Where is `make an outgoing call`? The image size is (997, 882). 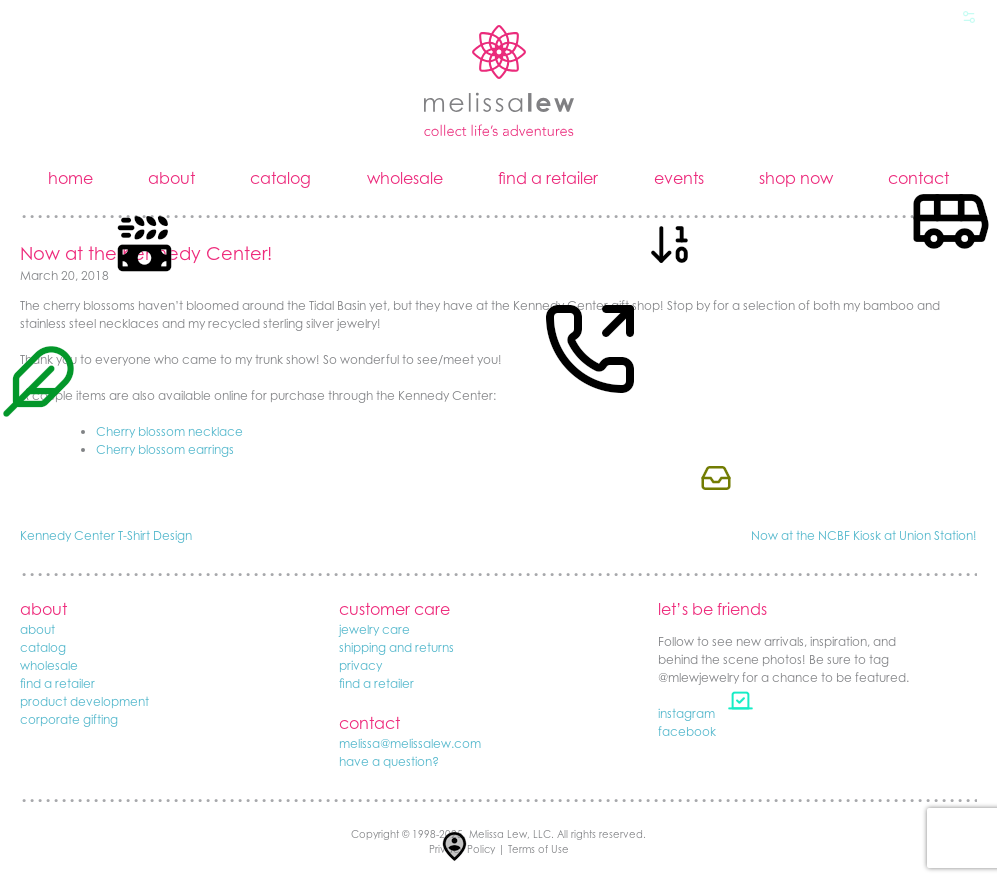 make an outgoing call is located at coordinates (590, 349).